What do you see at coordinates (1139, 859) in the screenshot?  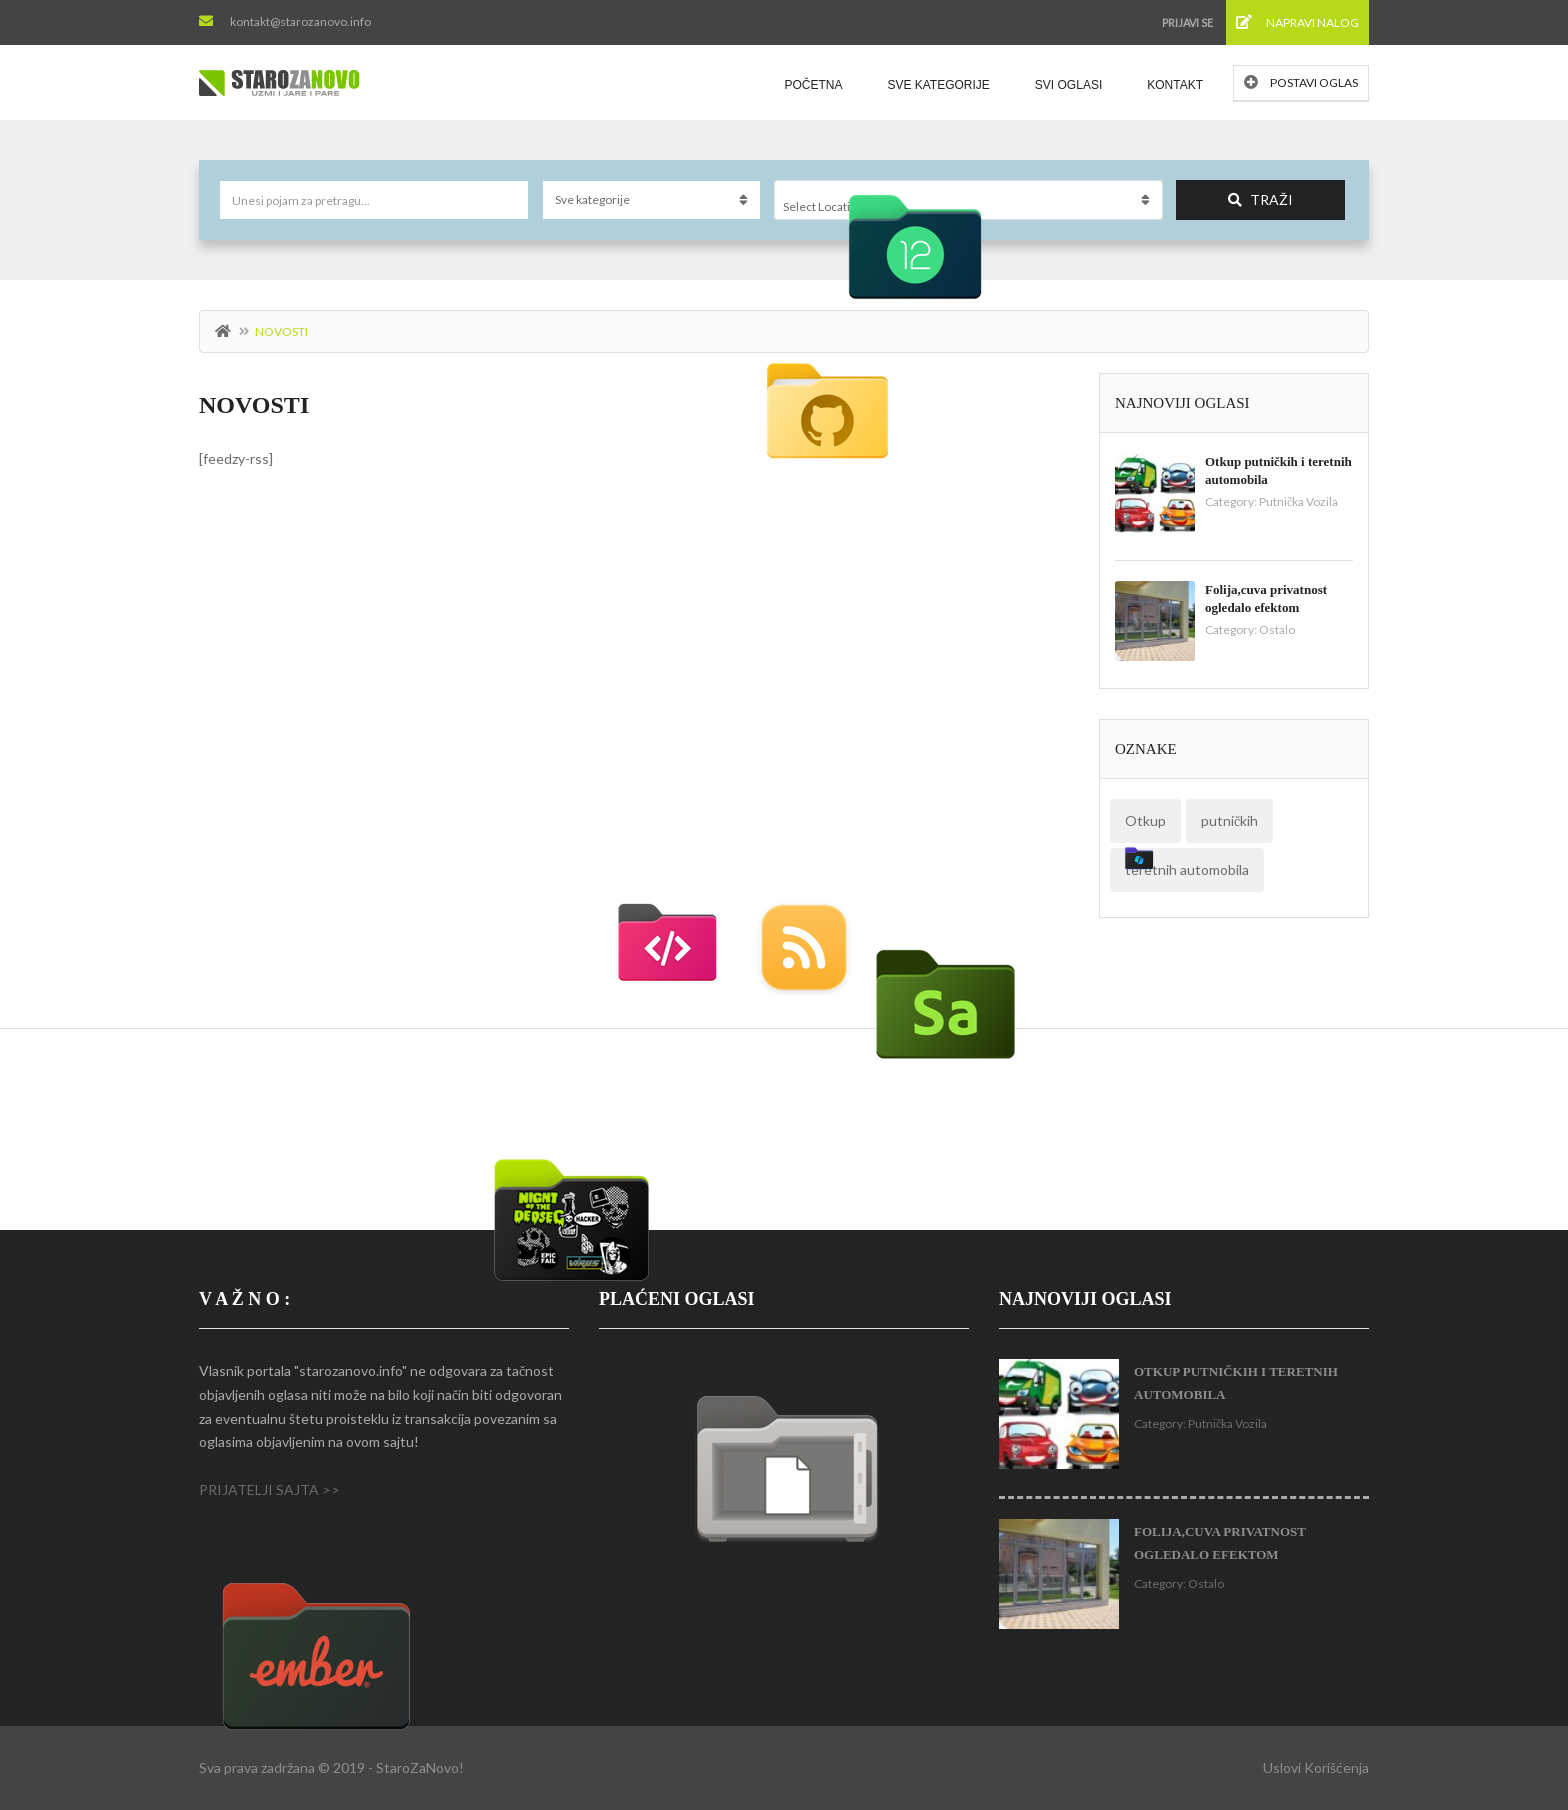 I see `open folder containing Microsoft Copilot files` at bounding box center [1139, 859].